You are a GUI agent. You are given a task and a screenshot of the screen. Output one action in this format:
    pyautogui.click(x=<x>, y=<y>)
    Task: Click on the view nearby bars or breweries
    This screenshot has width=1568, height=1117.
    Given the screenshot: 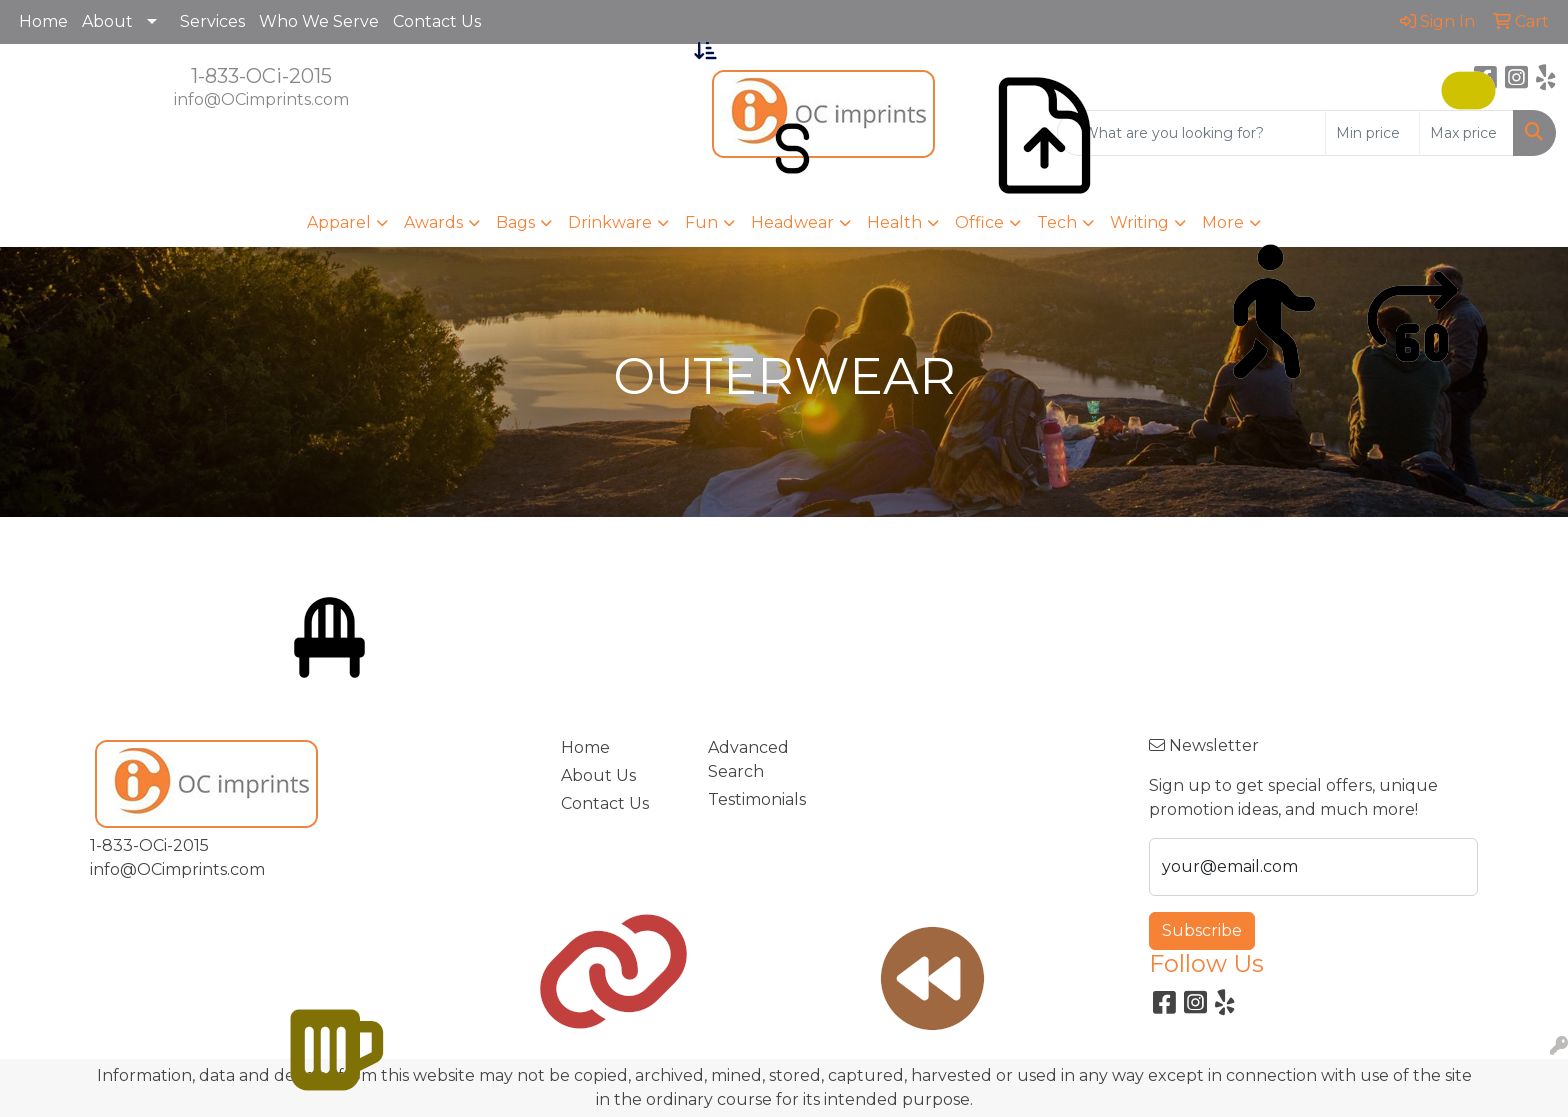 What is the action you would take?
    pyautogui.click(x=331, y=1050)
    